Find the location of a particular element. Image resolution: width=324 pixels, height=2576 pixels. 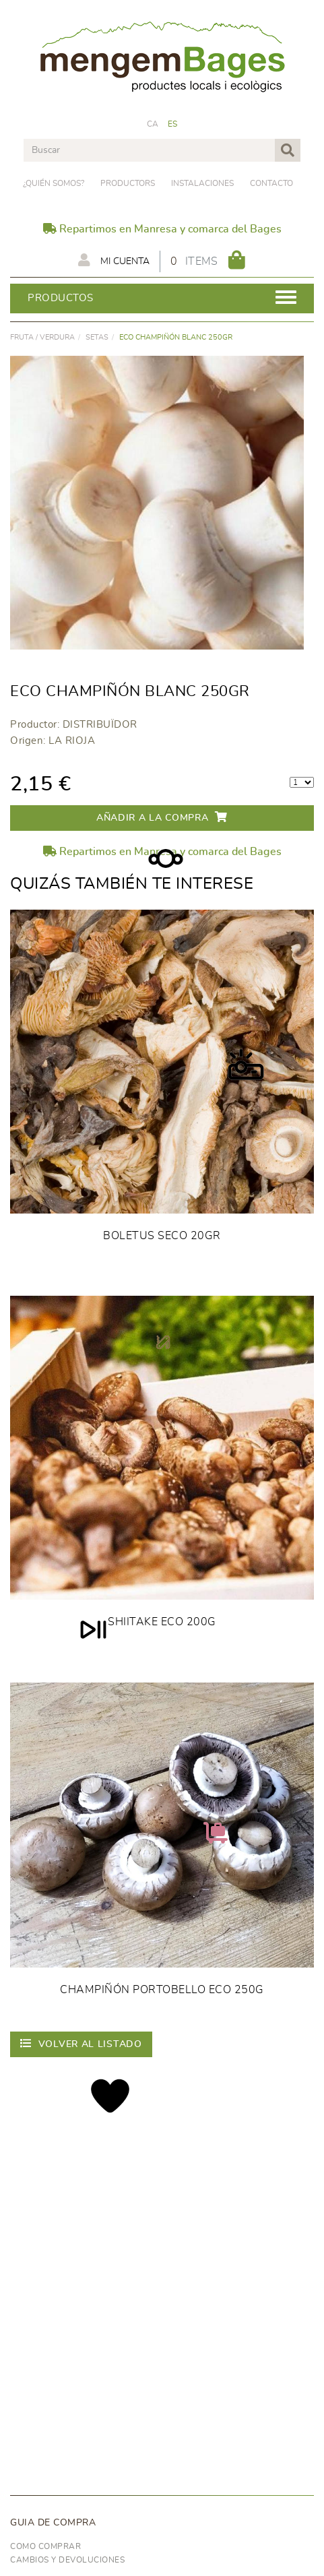

access multi-tool or utility functions is located at coordinates (163, 1342).